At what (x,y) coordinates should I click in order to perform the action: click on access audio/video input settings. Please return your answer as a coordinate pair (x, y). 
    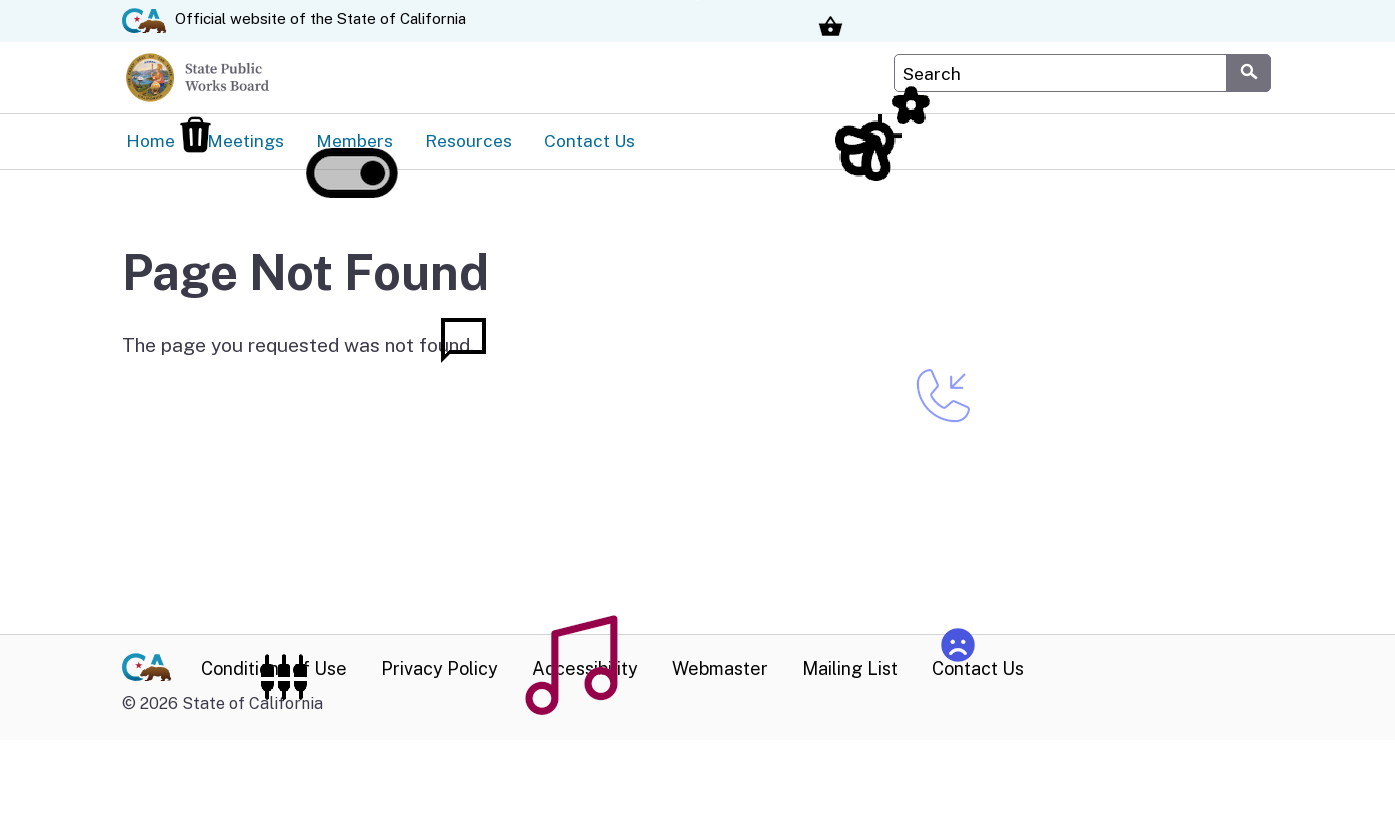
    Looking at the image, I should click on (284, 677).